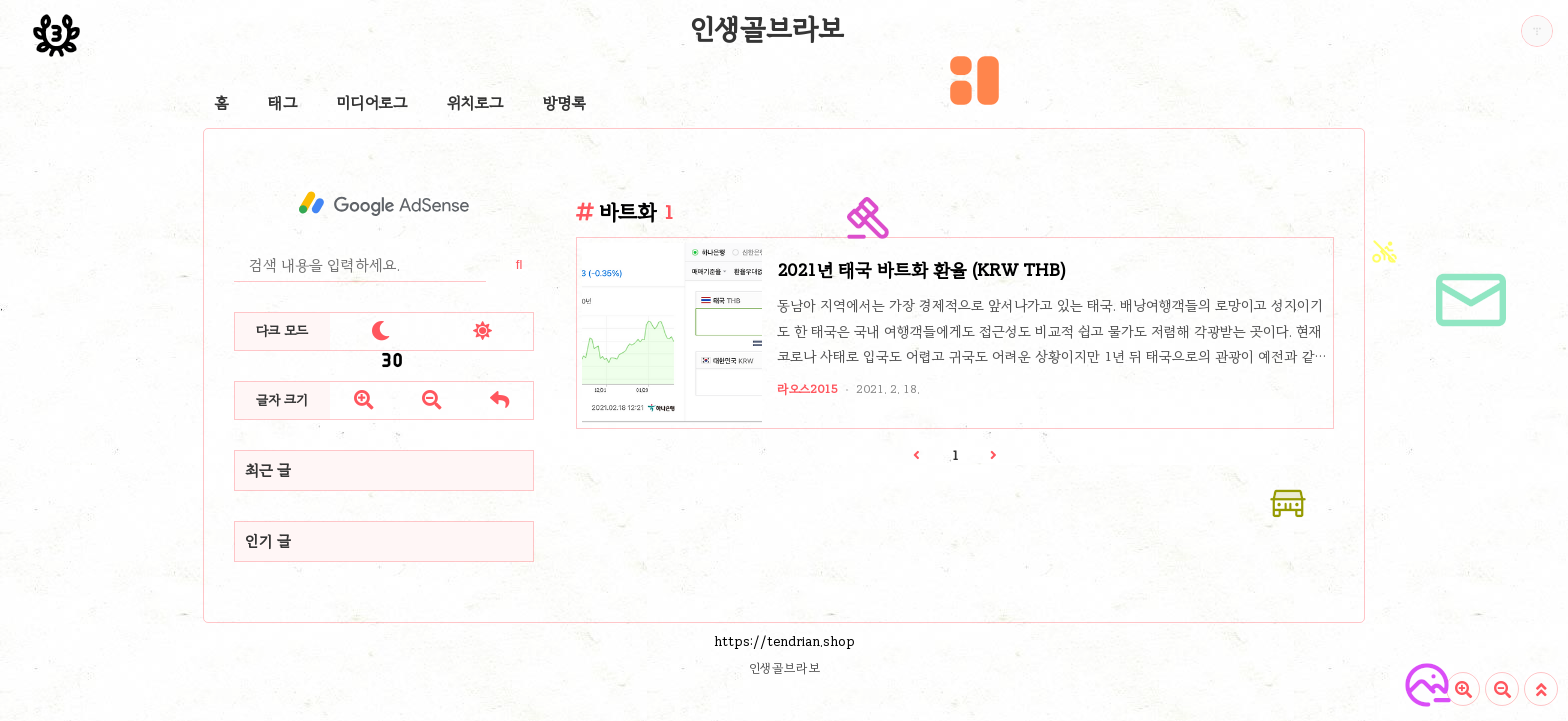 This screenshot has width=1568, height=721. I want to click on bike rental or sharing unavailable, so click(1384, 251).